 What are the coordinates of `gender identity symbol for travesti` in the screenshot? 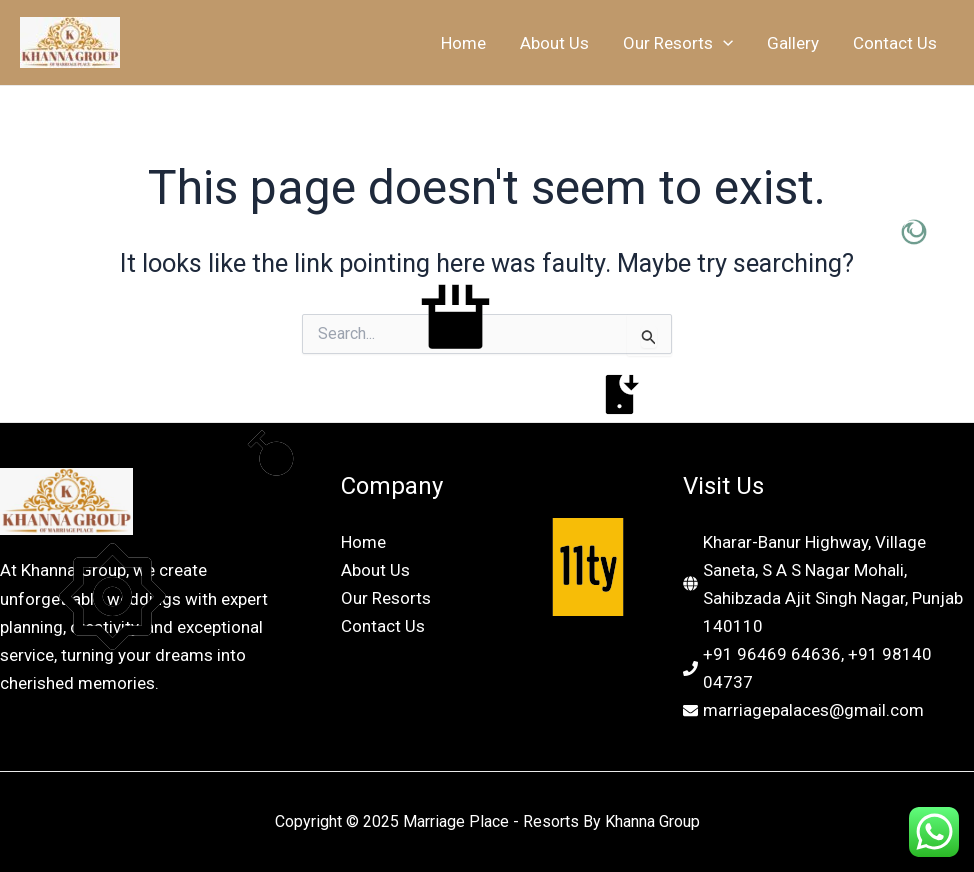 It's located at (273, 453).